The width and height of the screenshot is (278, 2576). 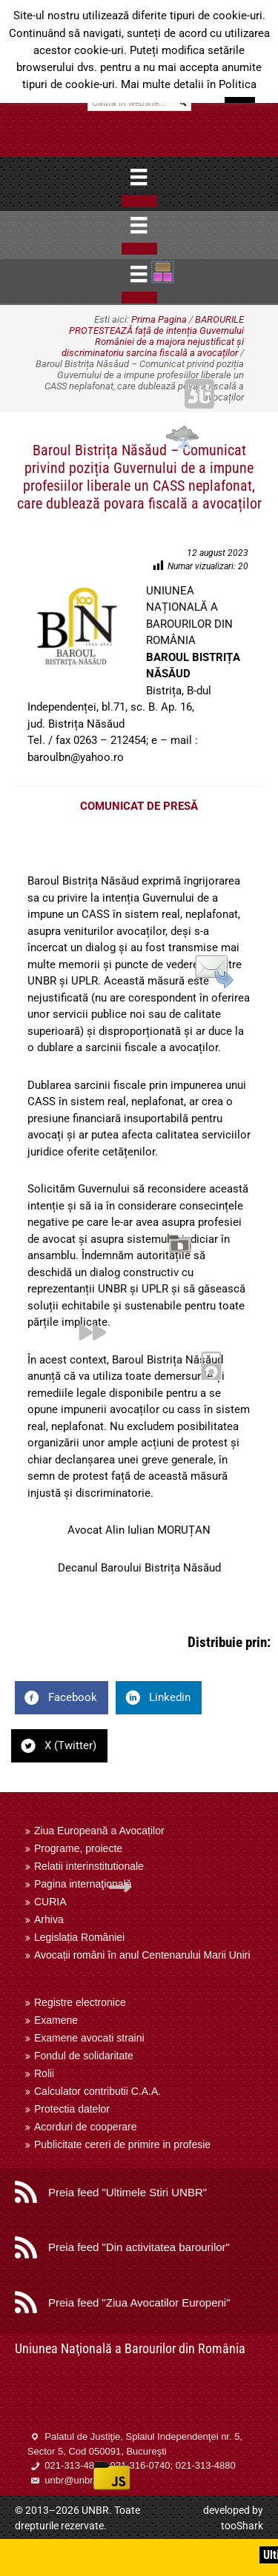 What do you see at coordinates (111, 2476) in the screenshot?
I see `open folder containing javascript files` at bounding box center [111, 2476].